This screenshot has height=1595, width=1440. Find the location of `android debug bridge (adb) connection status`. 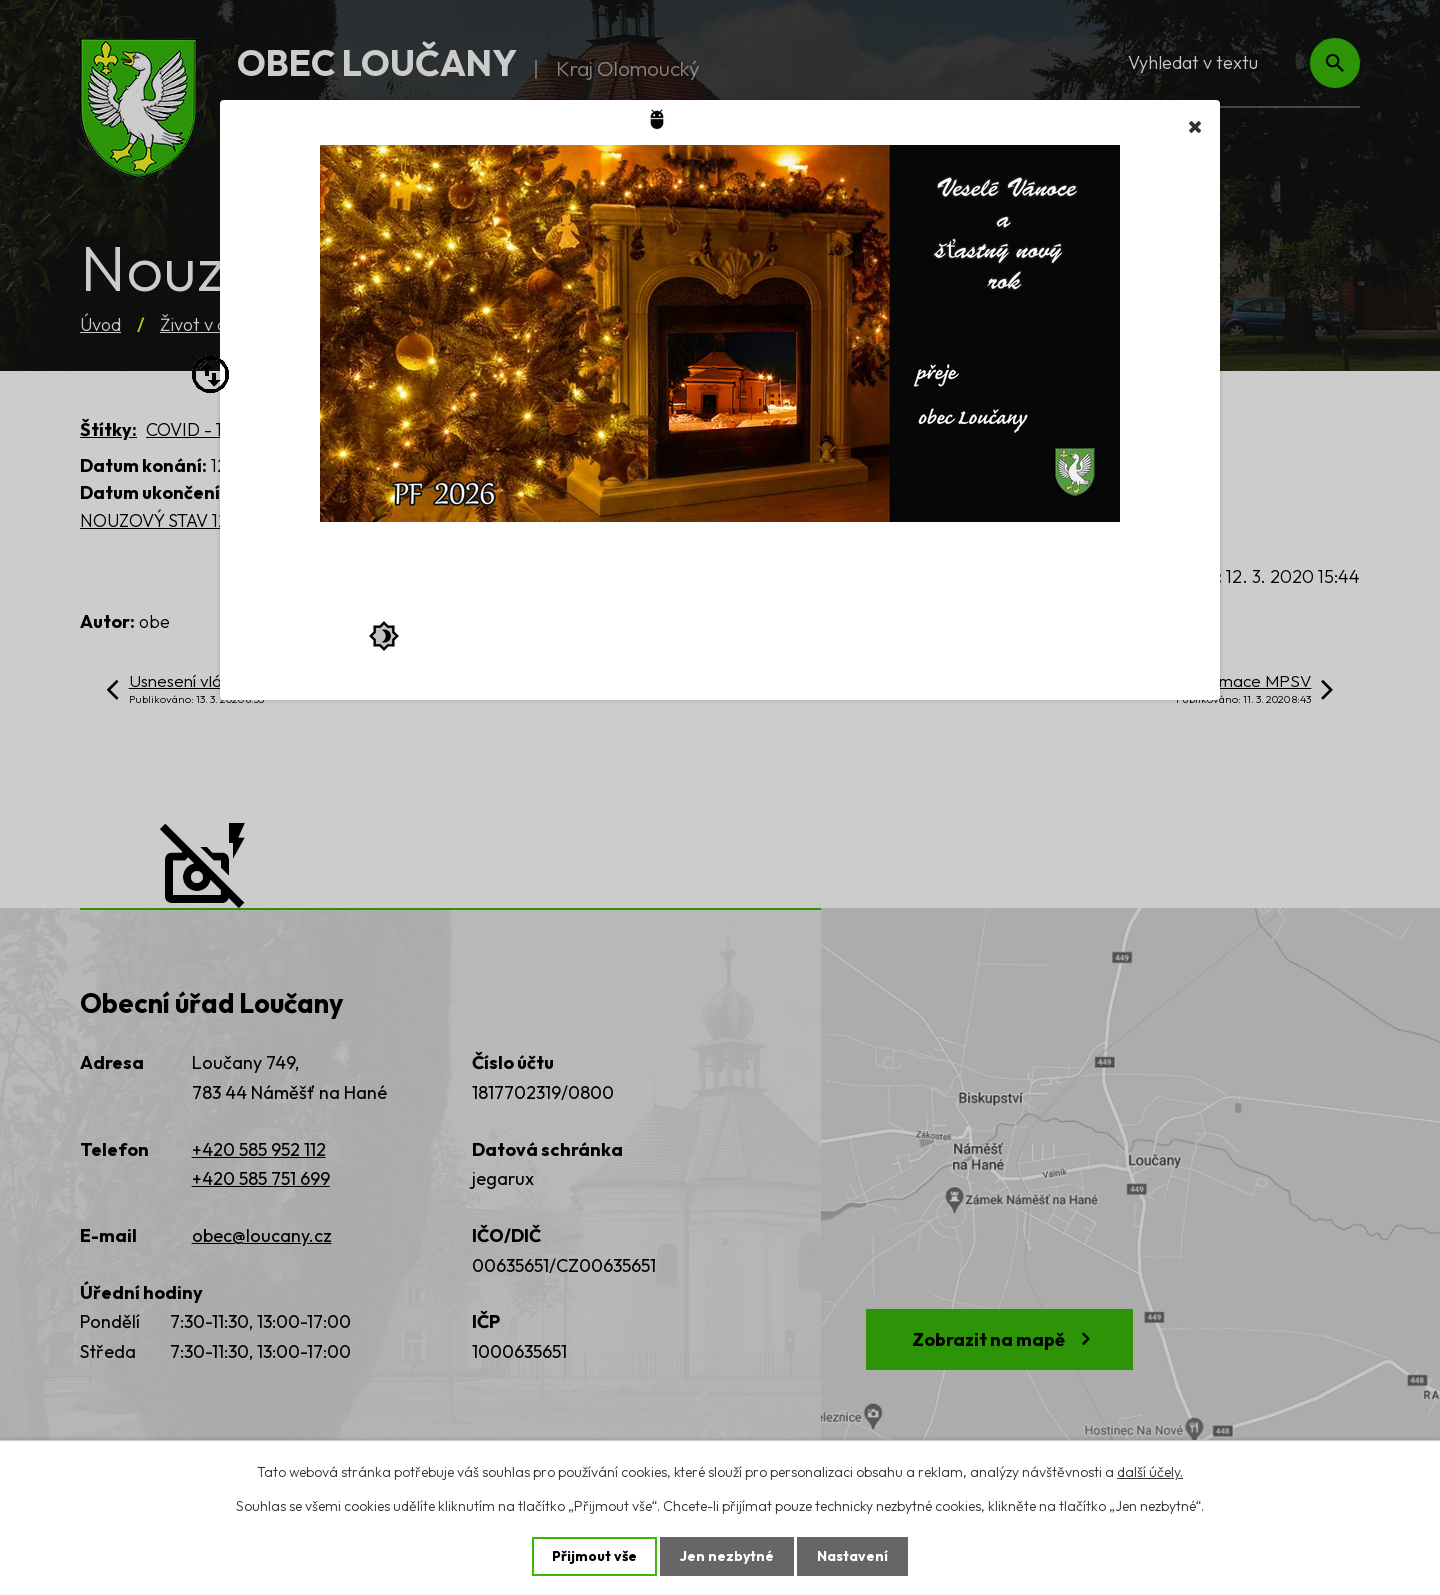

android debug bridge (adb) connection status is located at coordinates (657, 119).